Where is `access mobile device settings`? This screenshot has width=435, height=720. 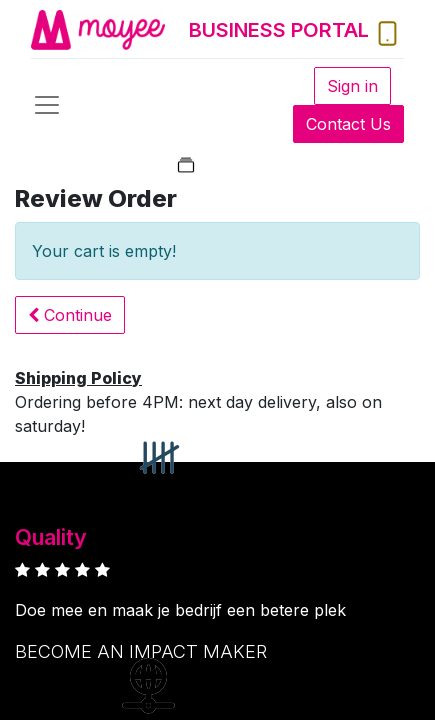 access mobile device settings is located at coordinates (387, 33).